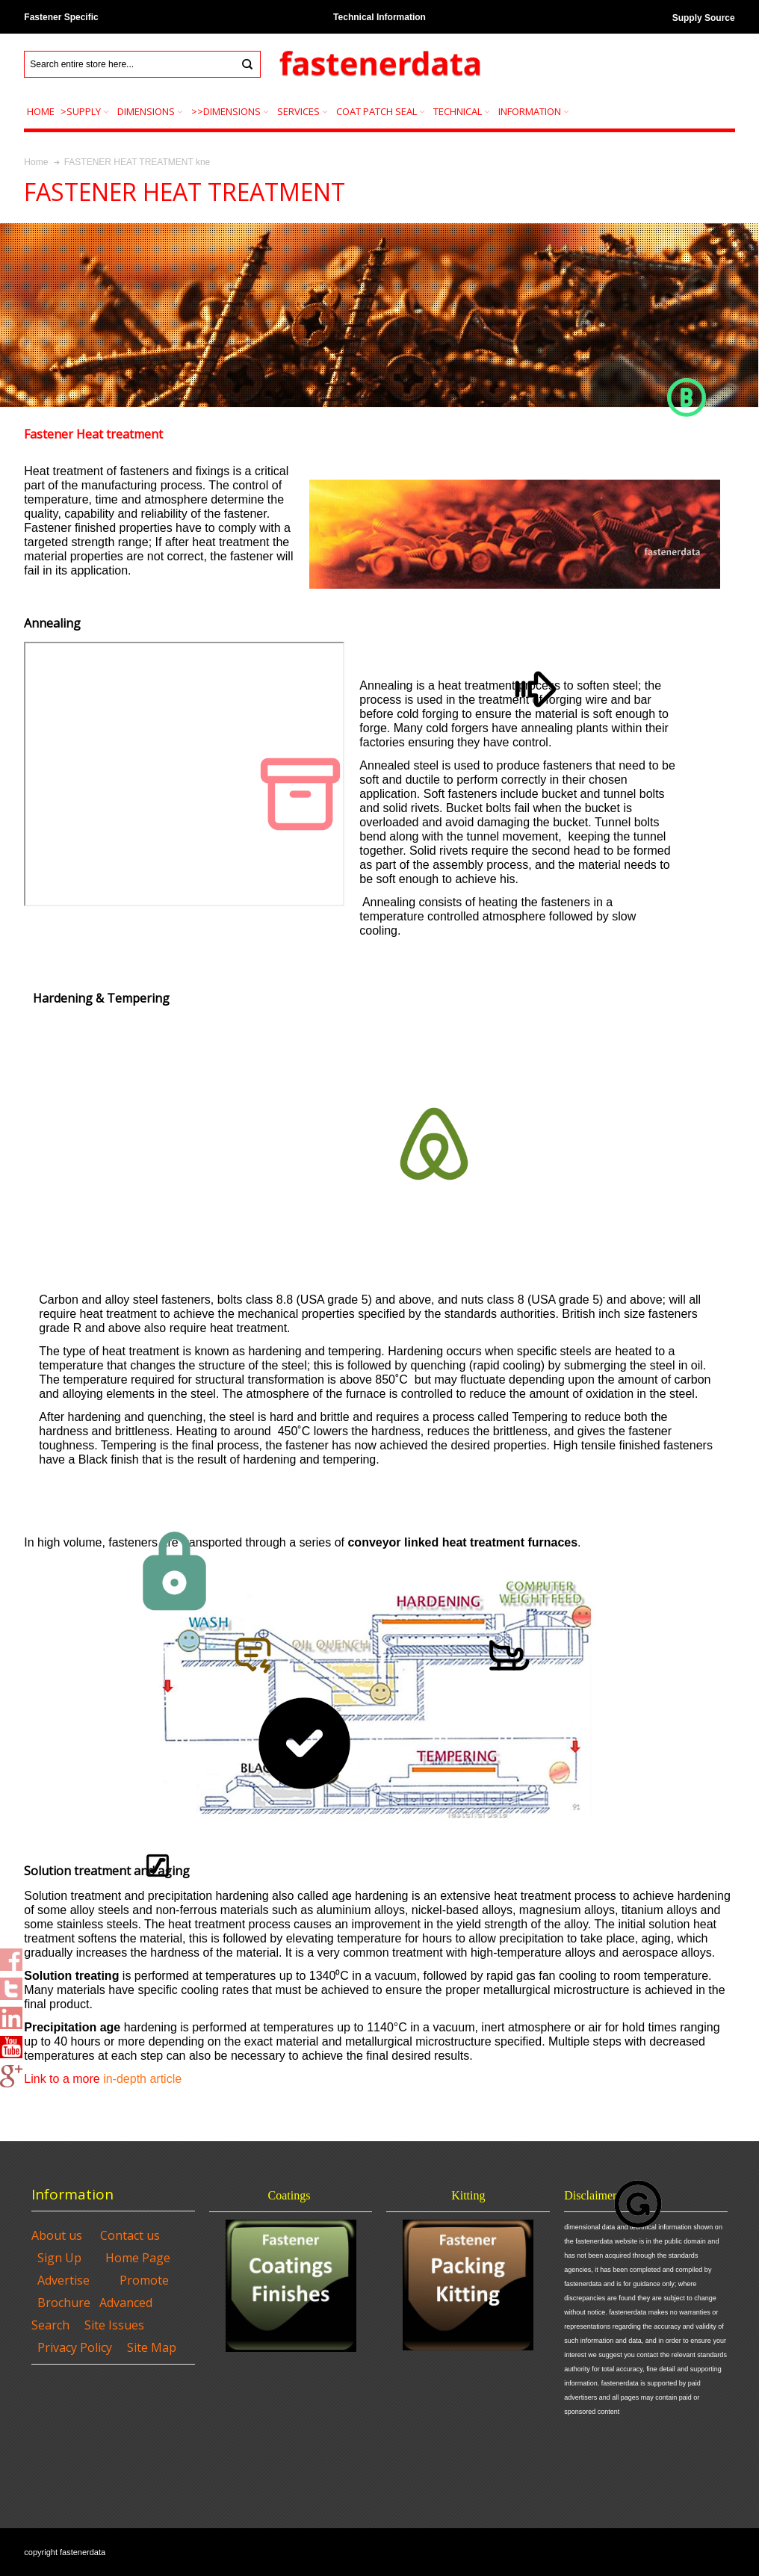 Image resolution: width=759 pixels, height=2576 pixels. I want to click on seasonal holiday theme or decoration, so click(508, 1655).